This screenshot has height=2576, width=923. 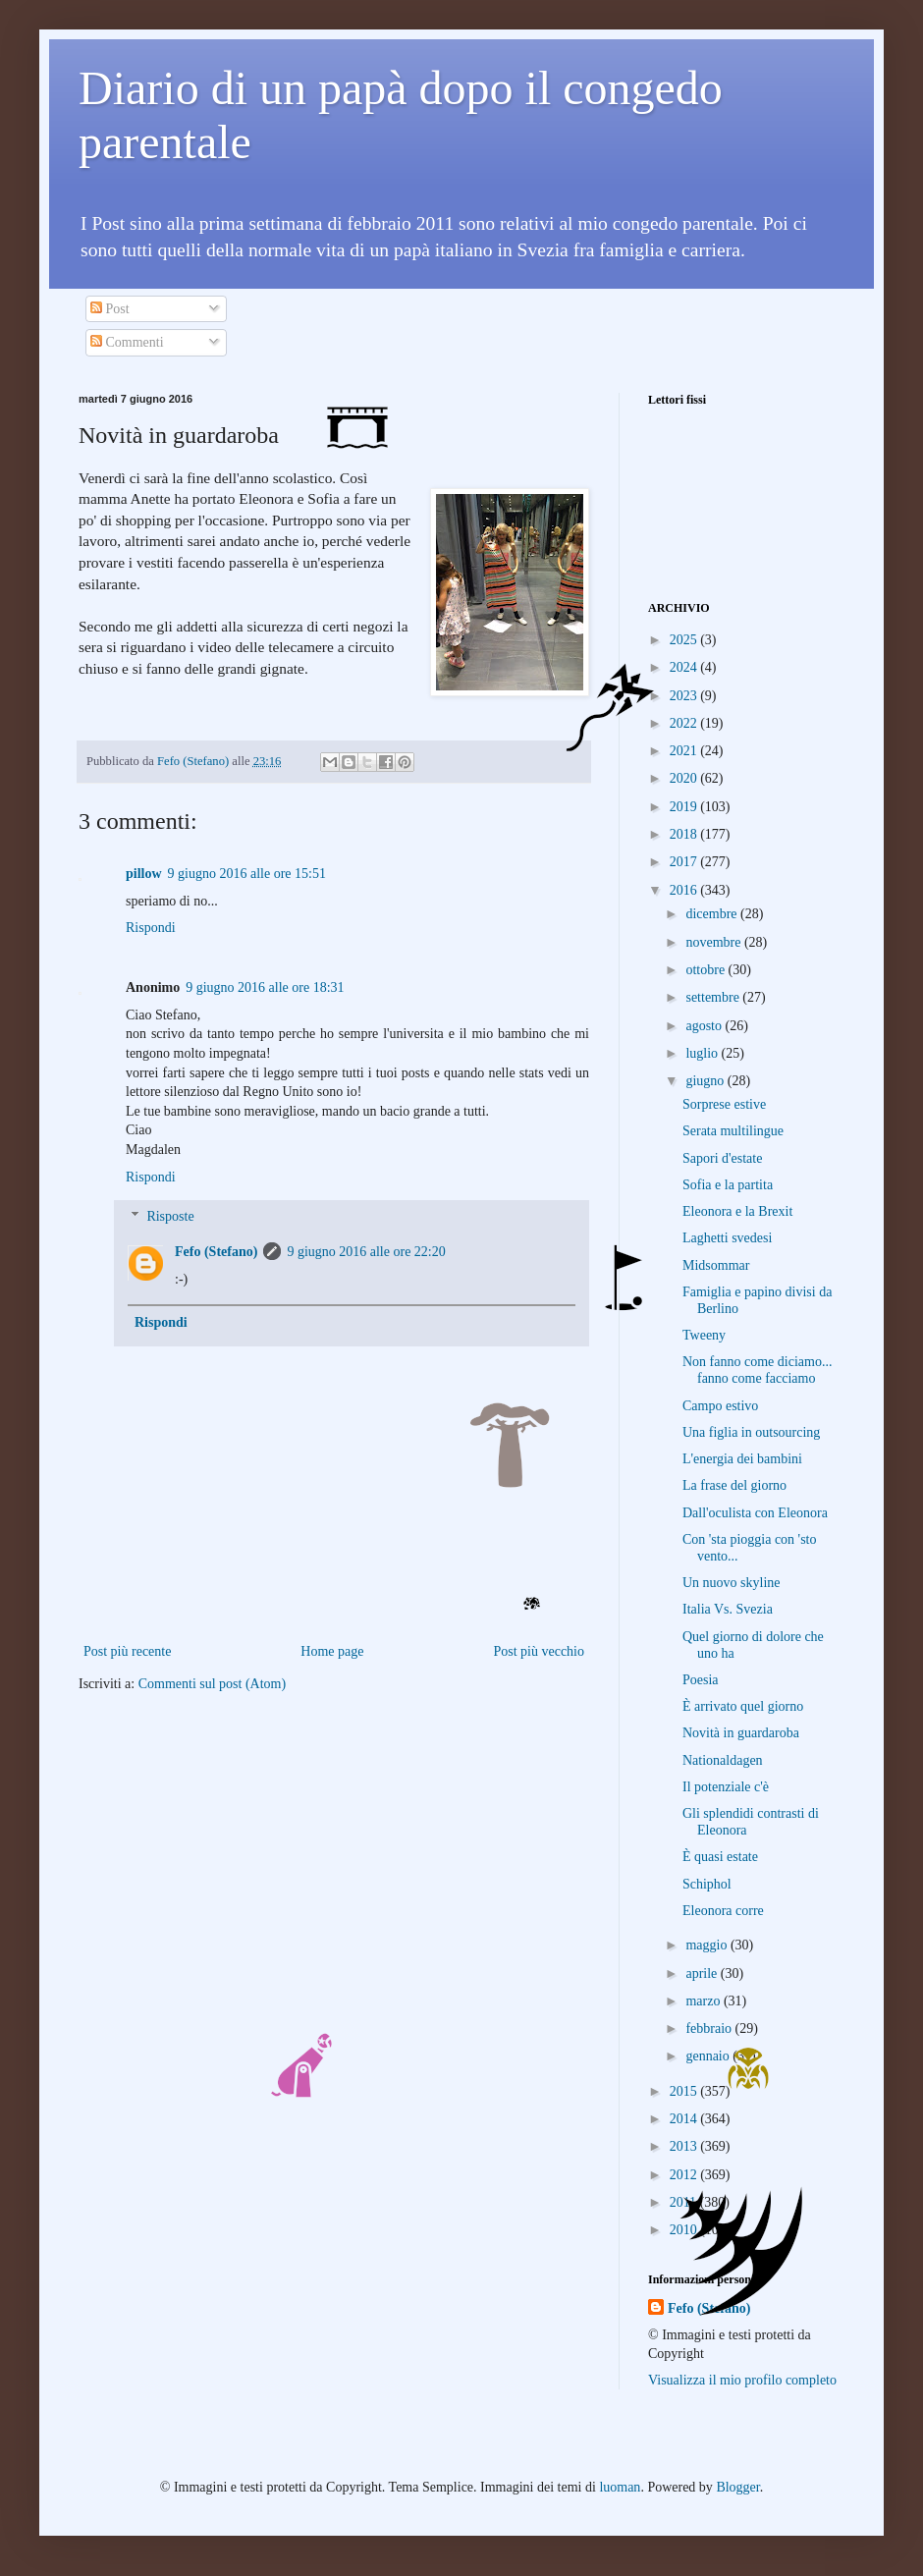 I want to click on launch a stunt or action mini-game, so click(x=303, y=2065).